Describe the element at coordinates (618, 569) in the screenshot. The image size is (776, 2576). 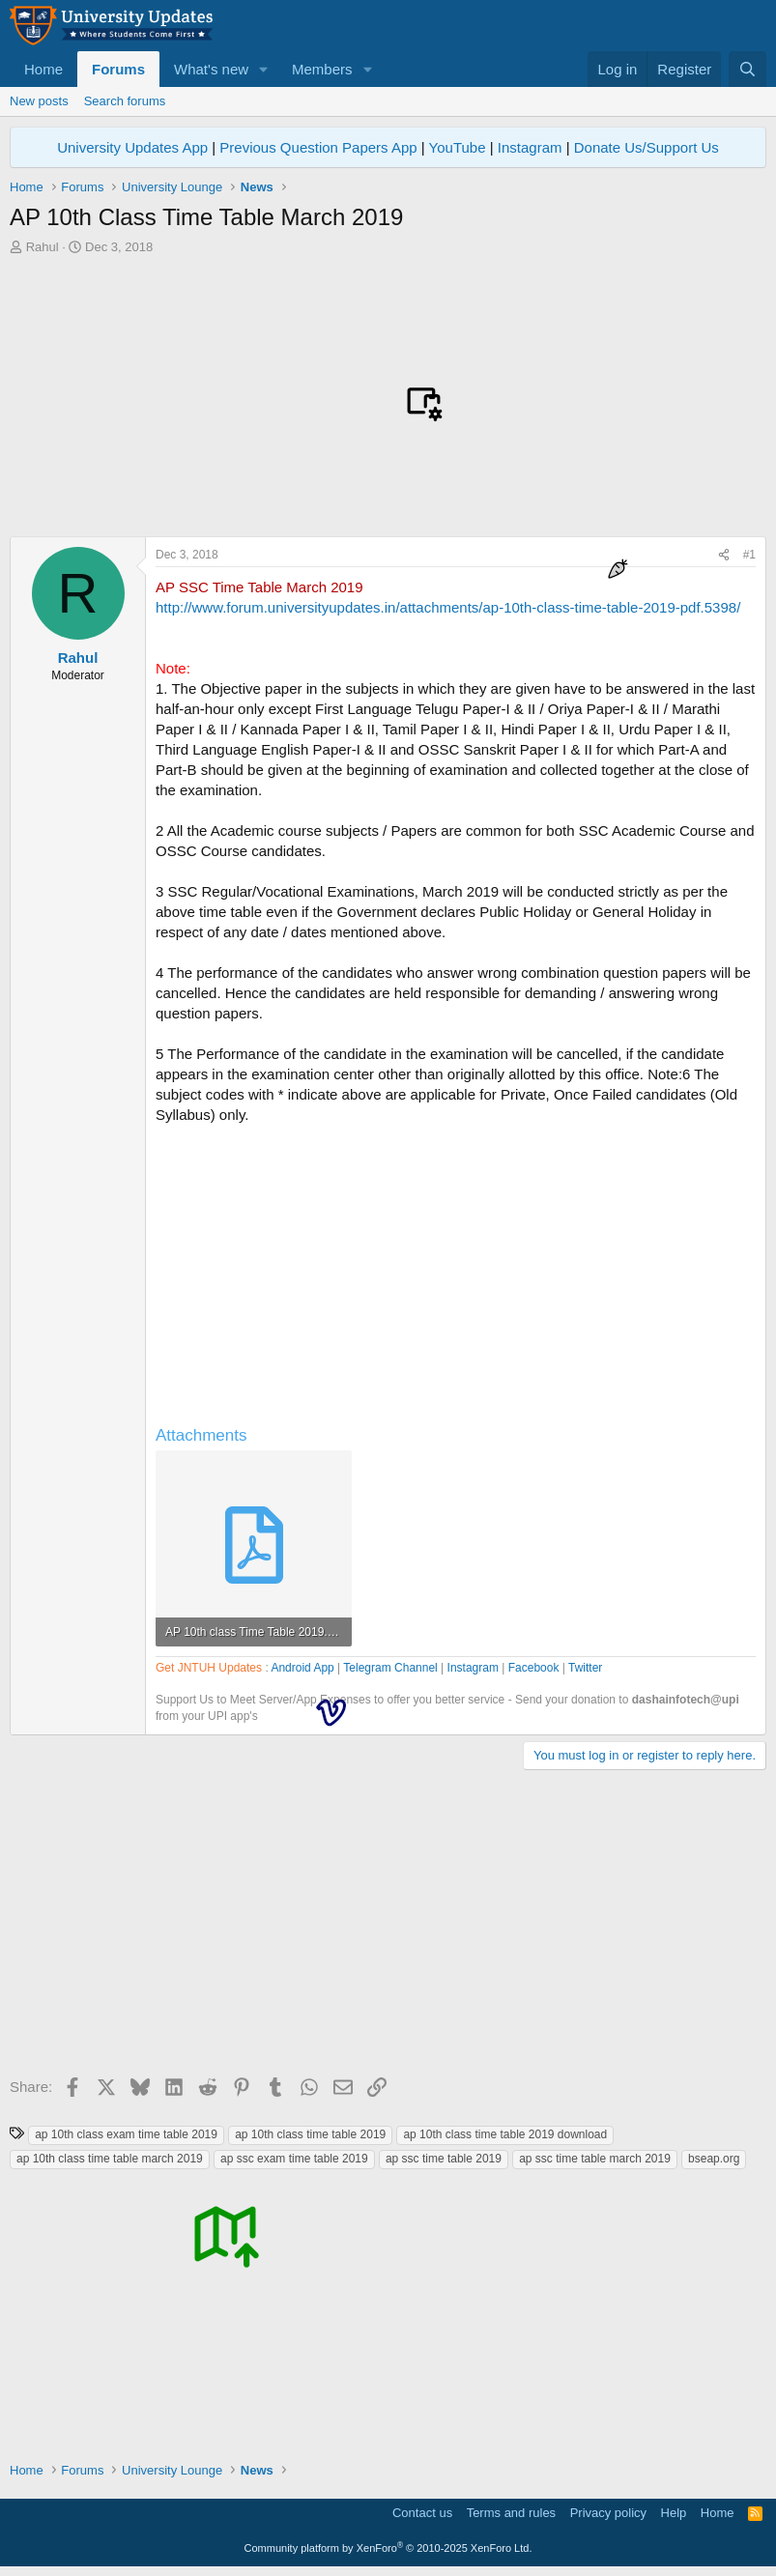
I see `browse vegetable or produce category` at that location.